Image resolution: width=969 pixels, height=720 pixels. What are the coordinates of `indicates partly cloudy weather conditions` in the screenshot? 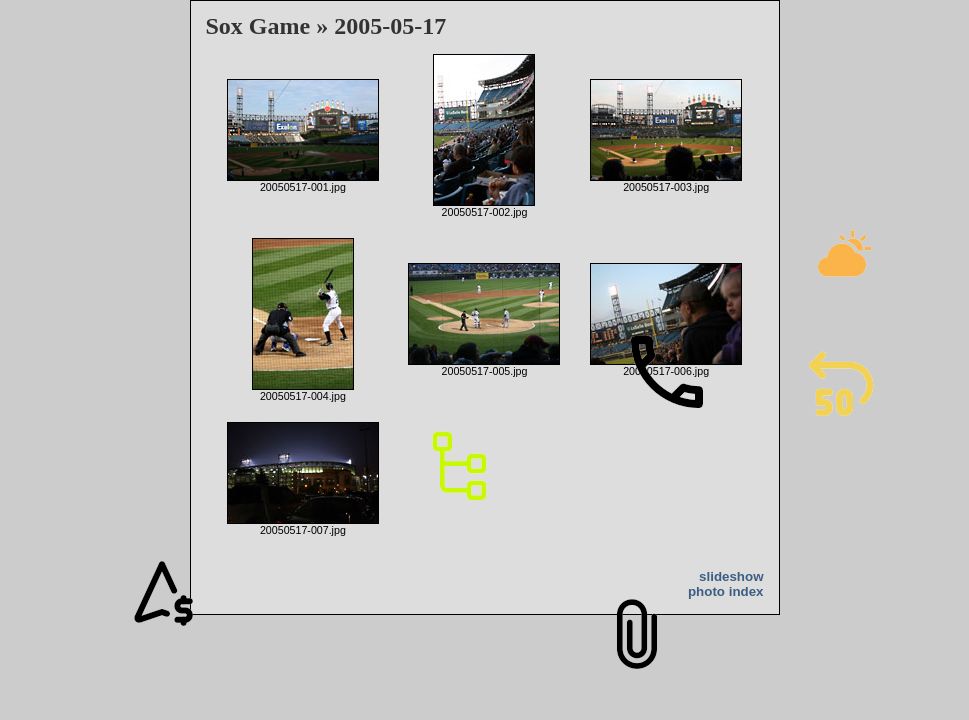 It's located at (844, 253).